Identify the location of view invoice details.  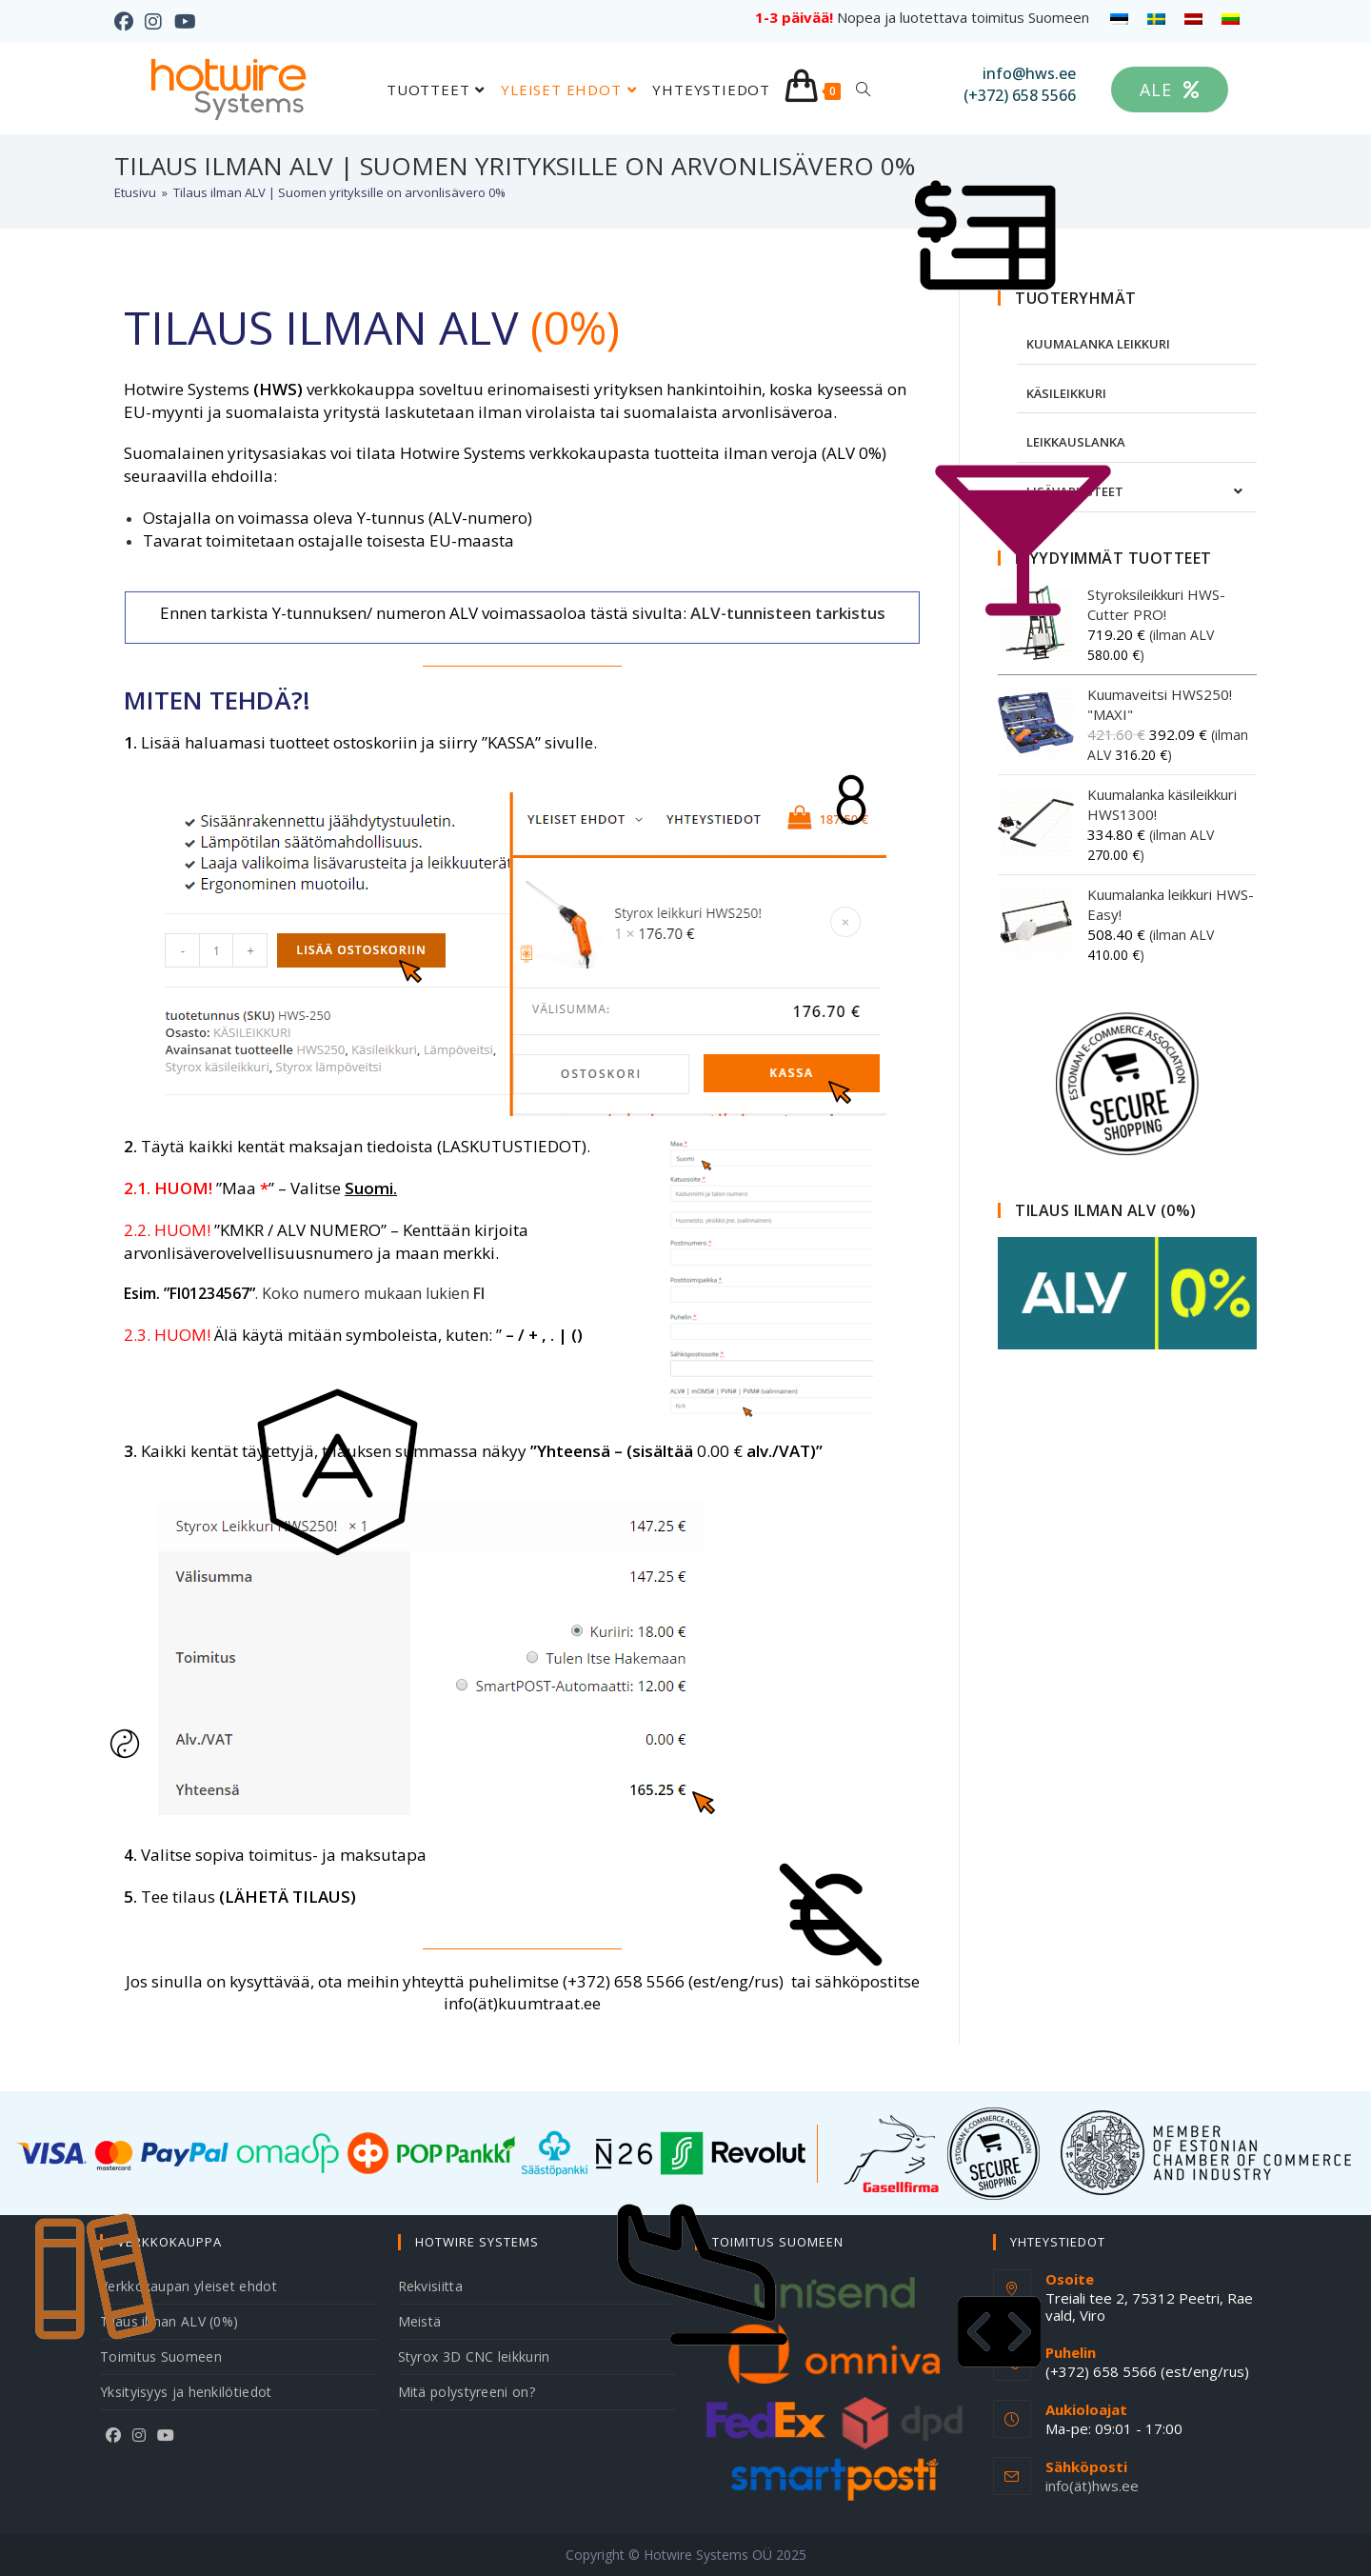
(987, 237).